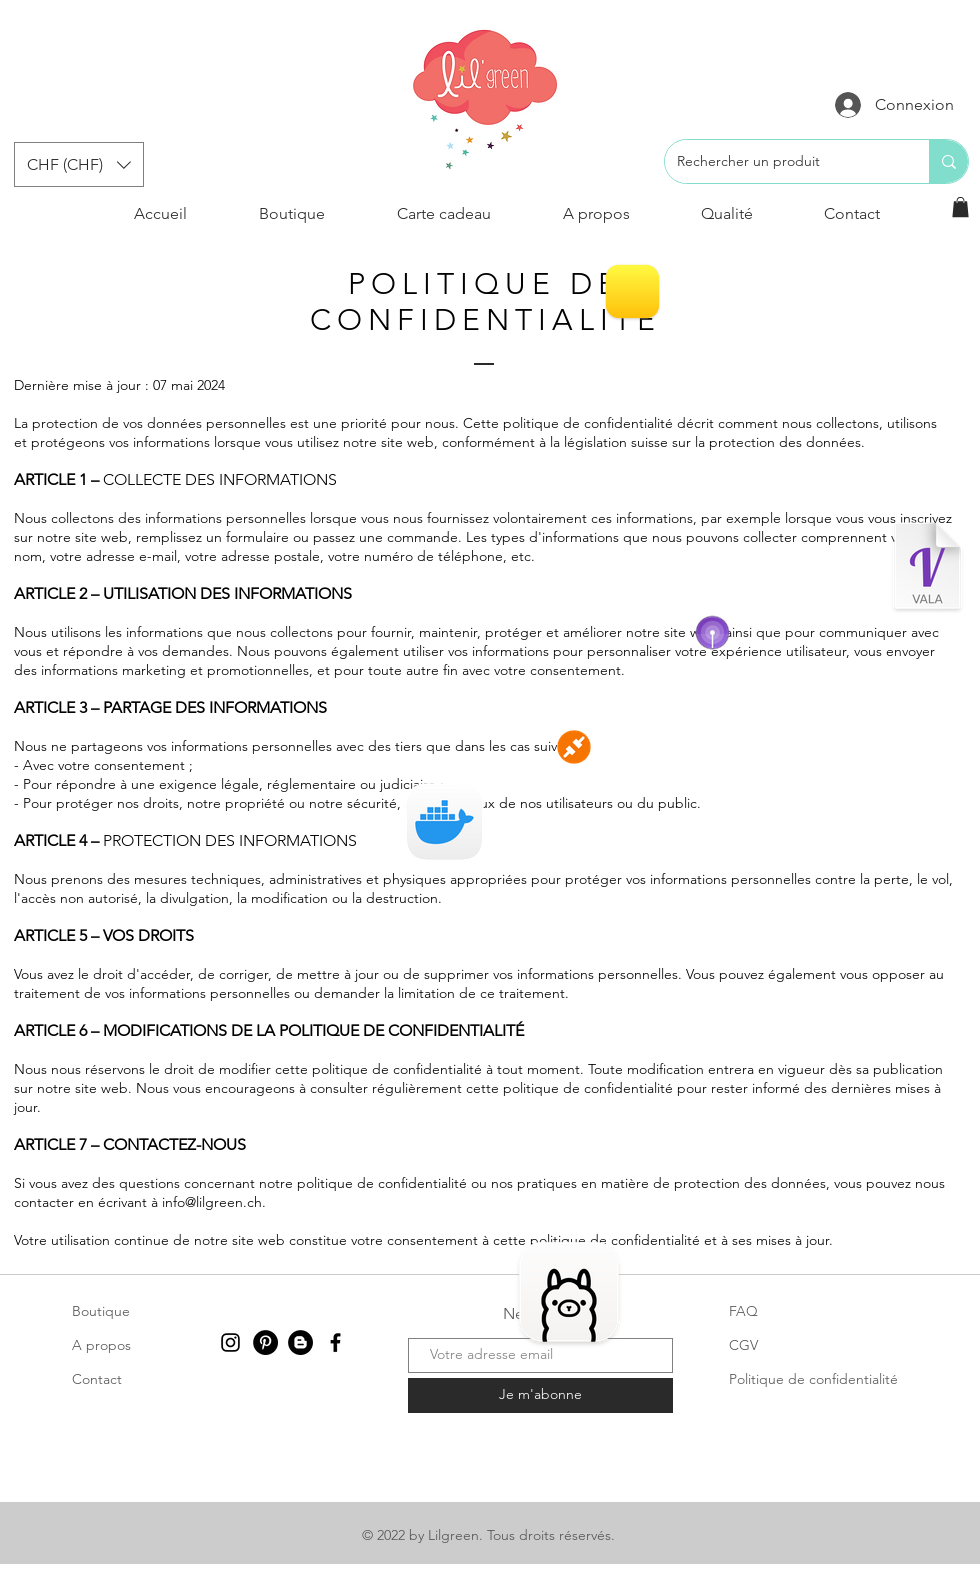  What do you see at coordinates (927, 567) in the screenshot?
I see `vala source code file` at bounding box center [927, 567].